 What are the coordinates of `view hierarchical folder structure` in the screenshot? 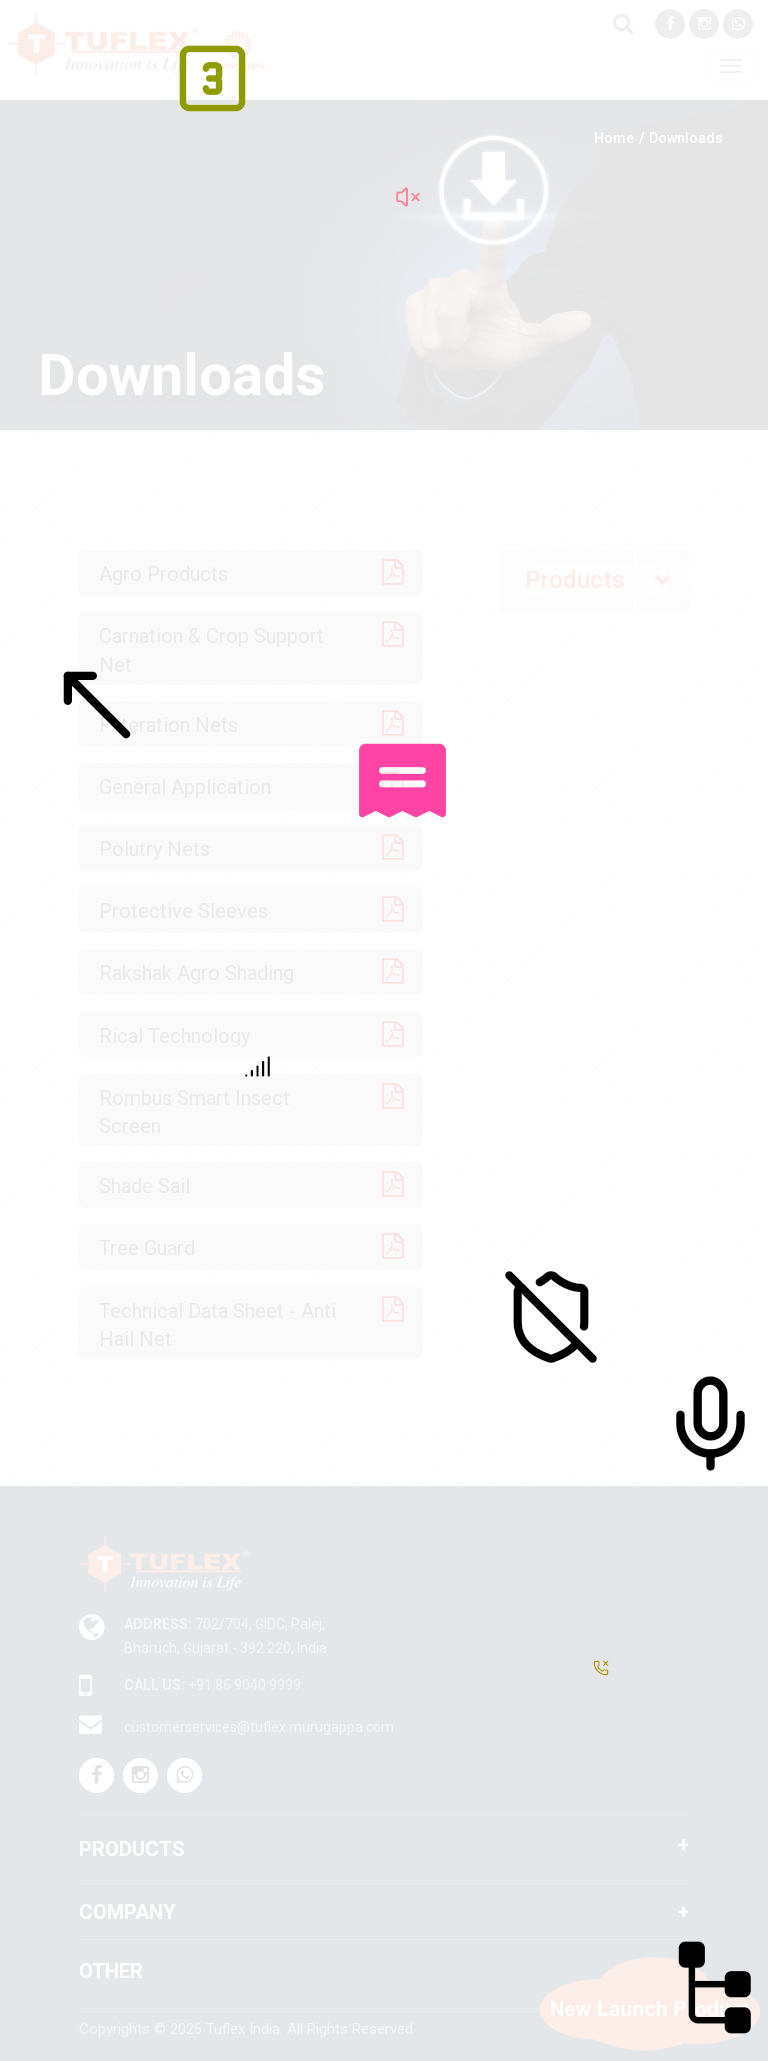 It's located at (711, 1987).